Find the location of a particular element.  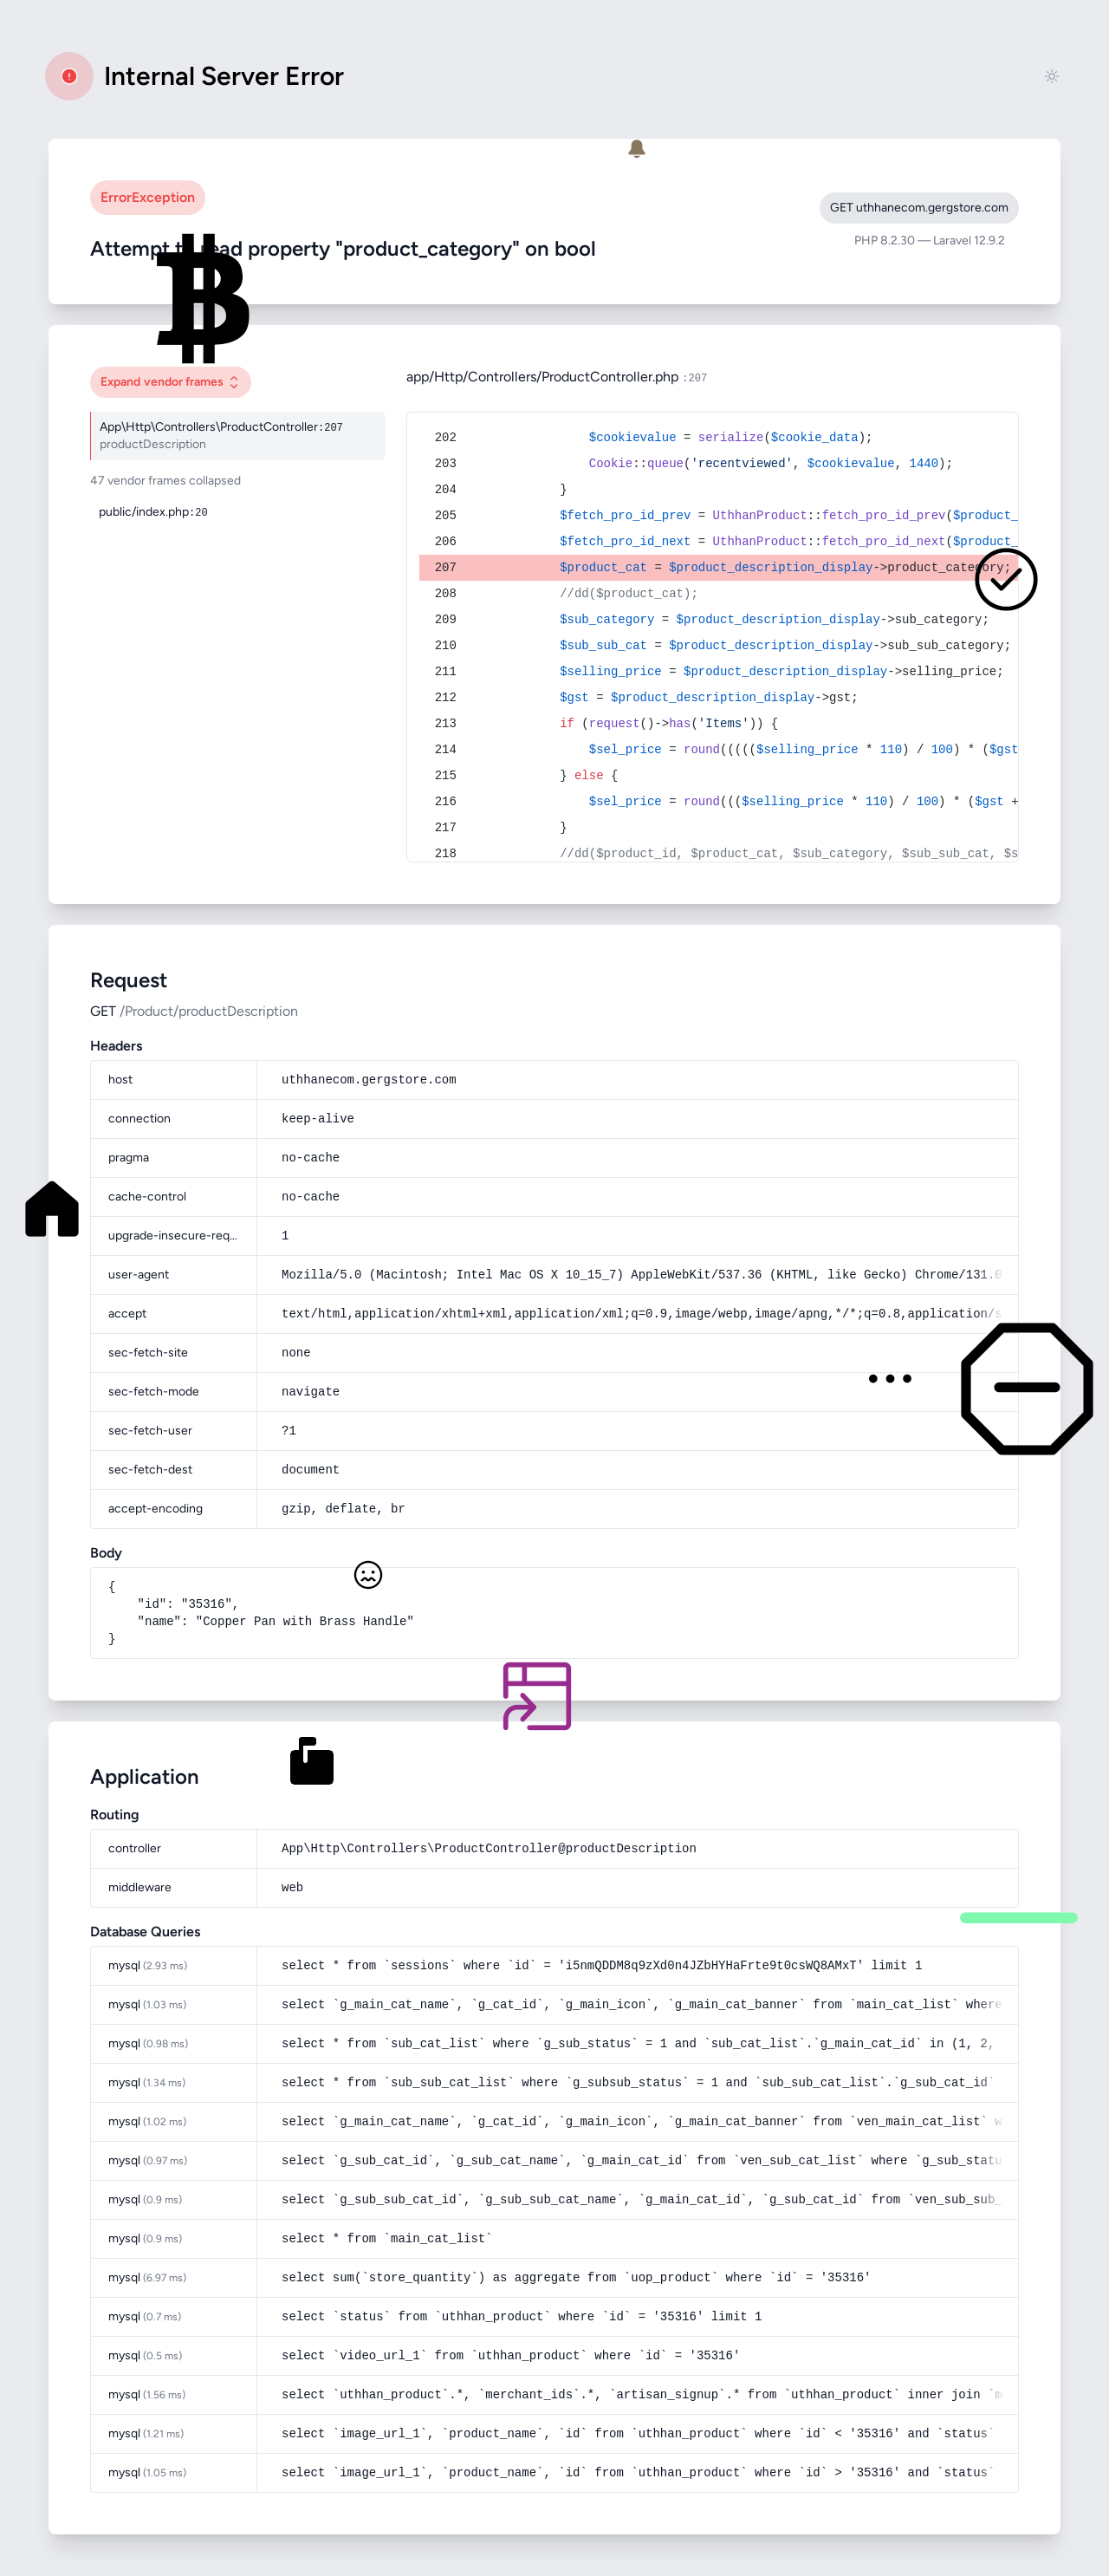

indicates a nervous or anxious status is located at coordinates (368, 1575).